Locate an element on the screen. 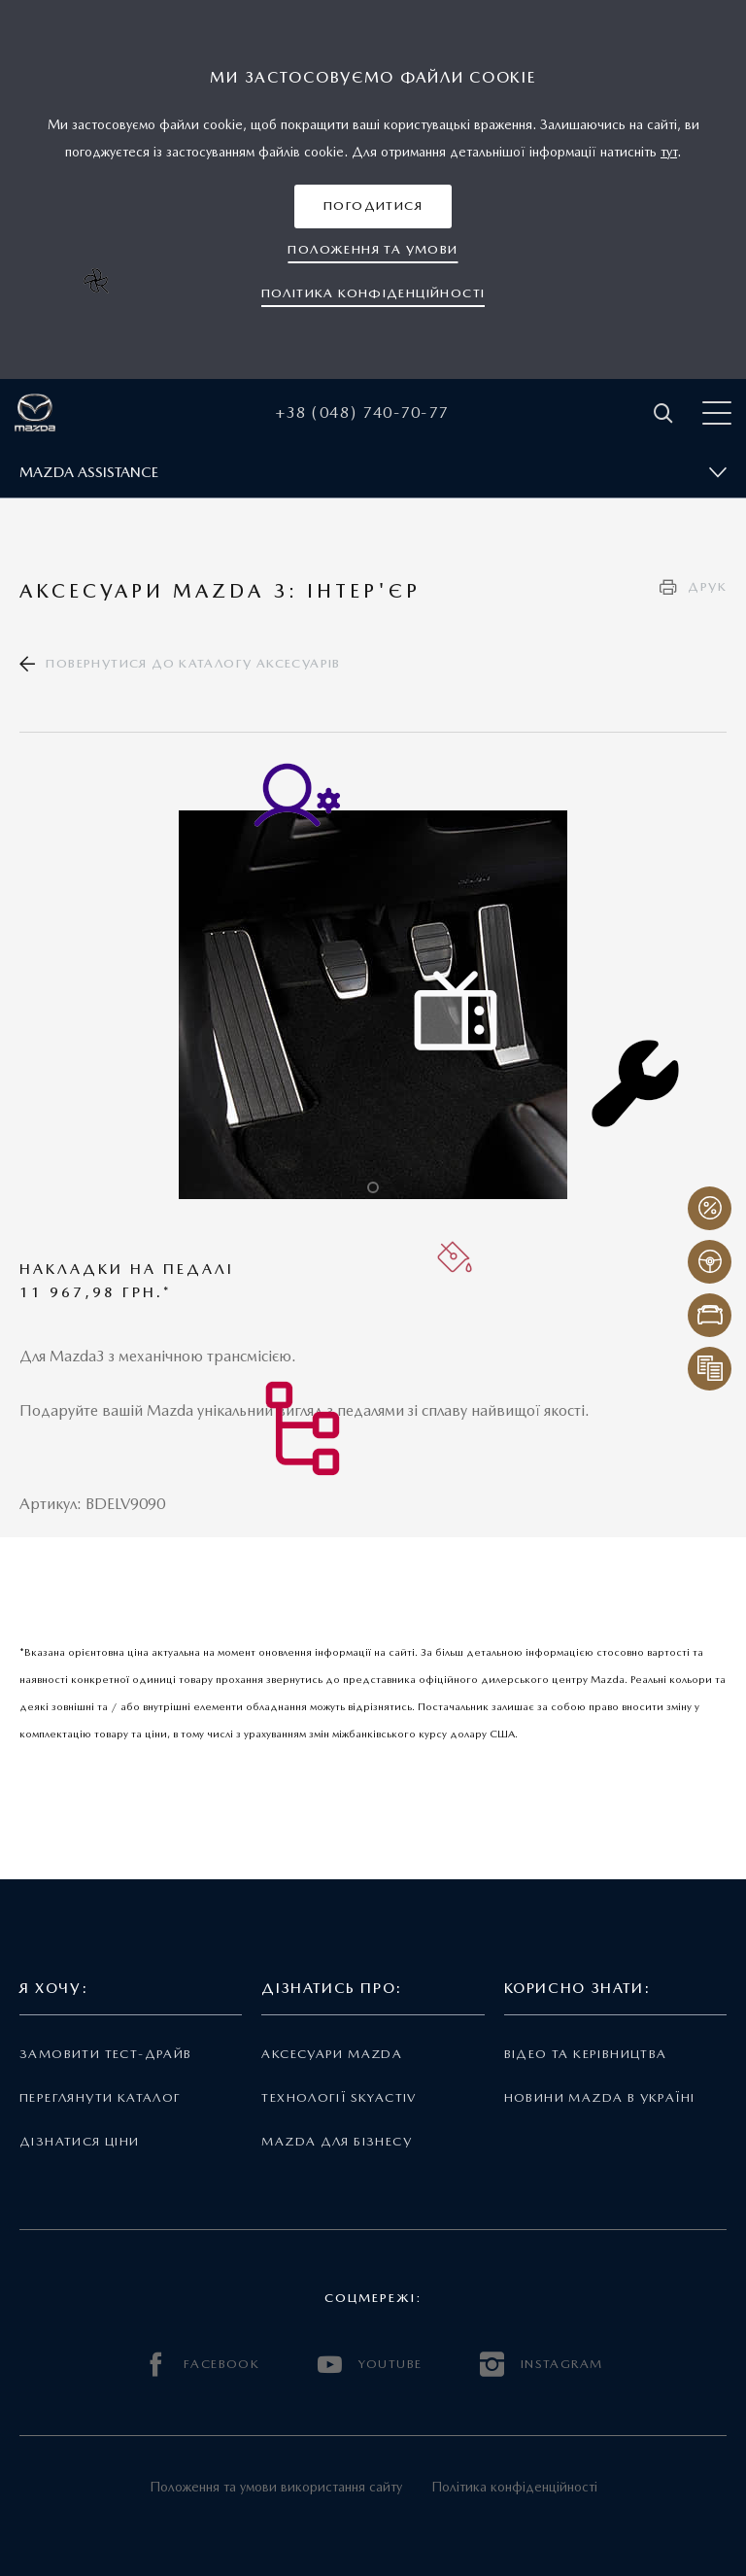 This screenshot has width=746, height=2576. access TV or video streaming content is located at coordinates (456, 1015).